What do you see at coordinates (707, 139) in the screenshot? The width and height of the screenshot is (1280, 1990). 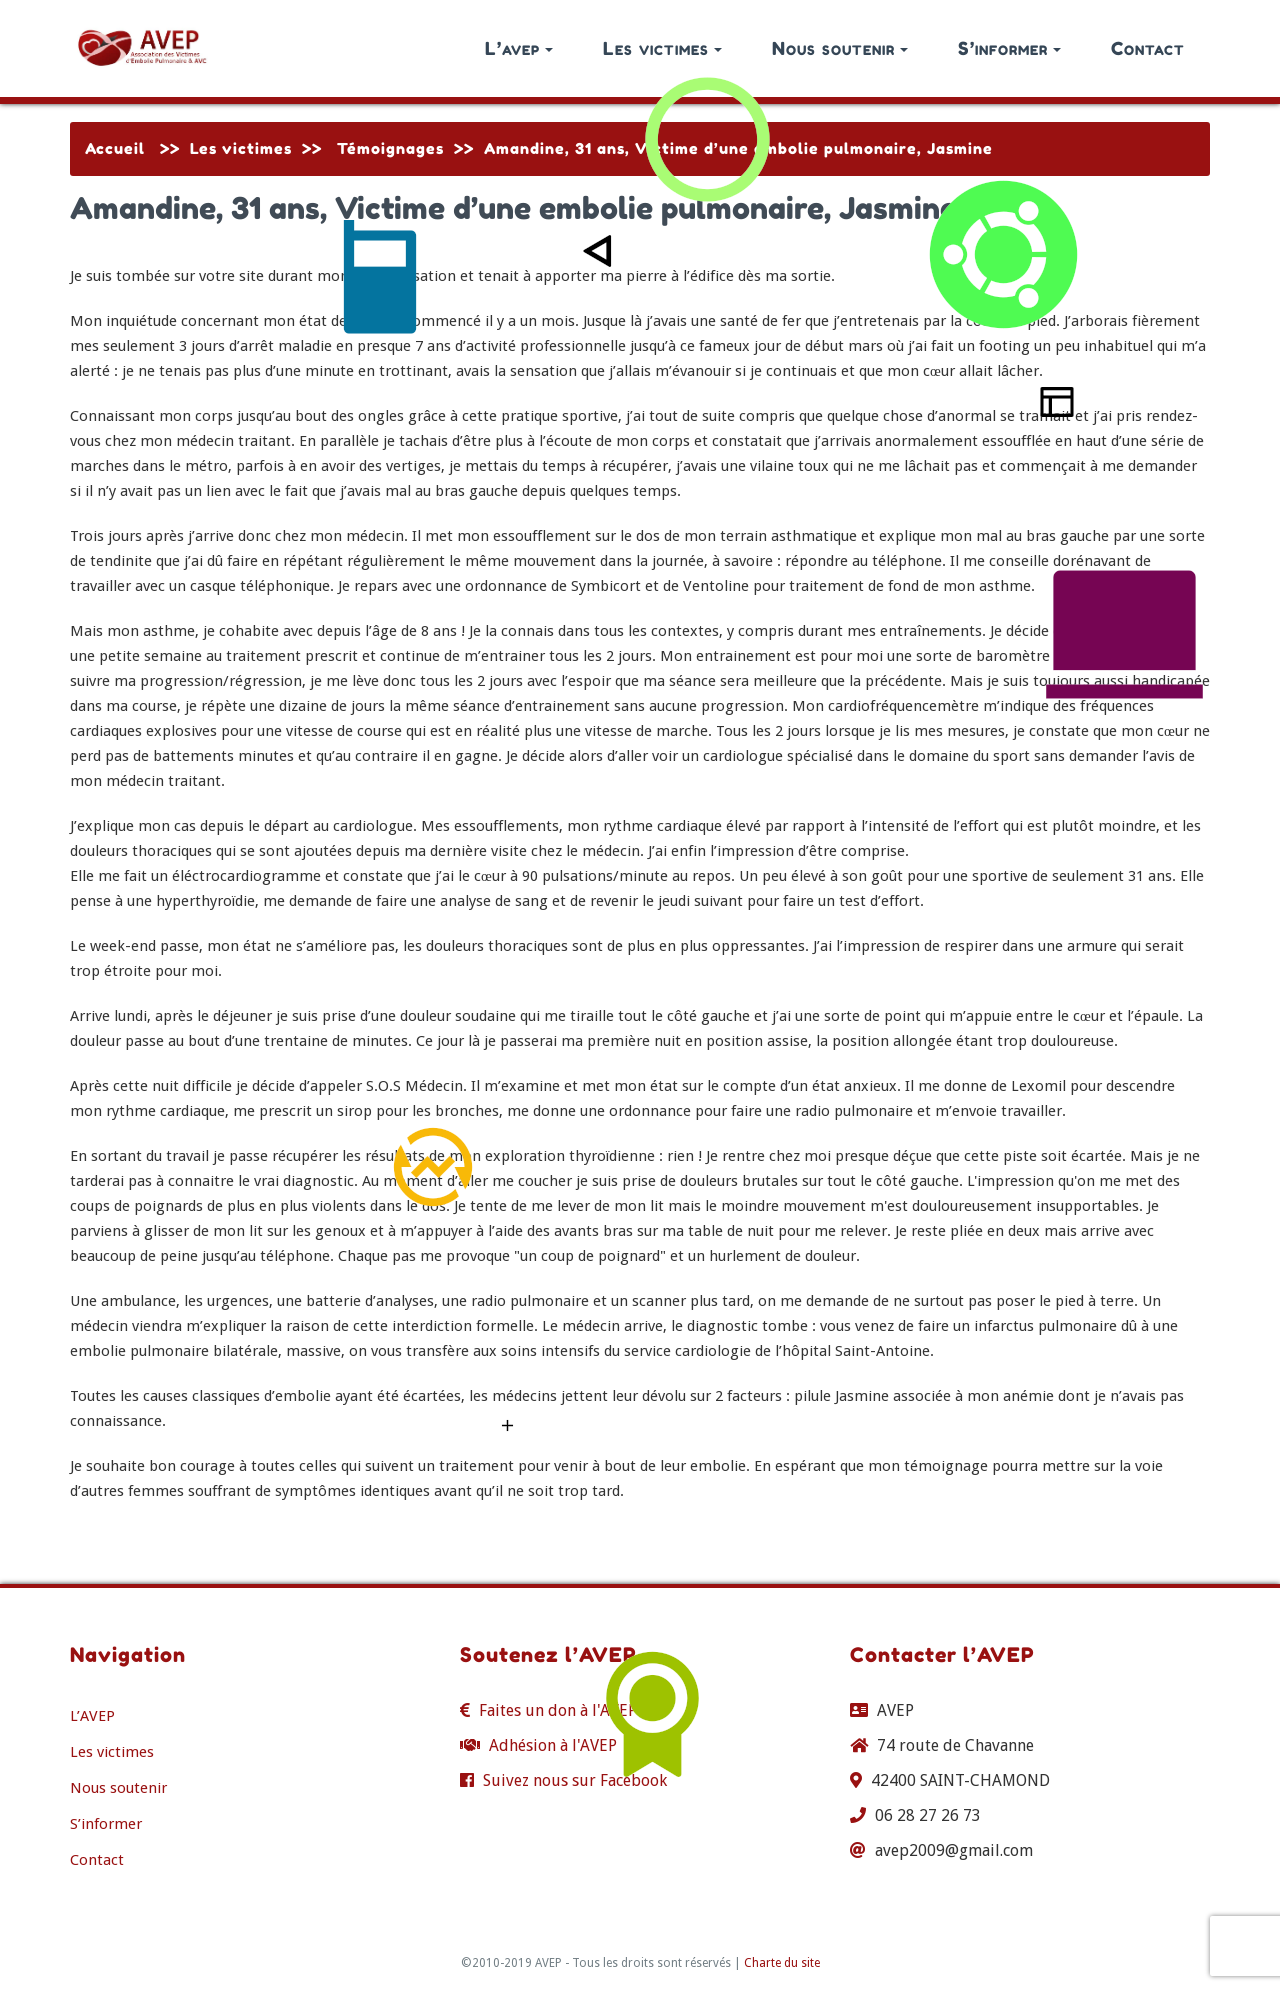 I see `unselected checkbox or radio button option` at bounding box center [707, 139].